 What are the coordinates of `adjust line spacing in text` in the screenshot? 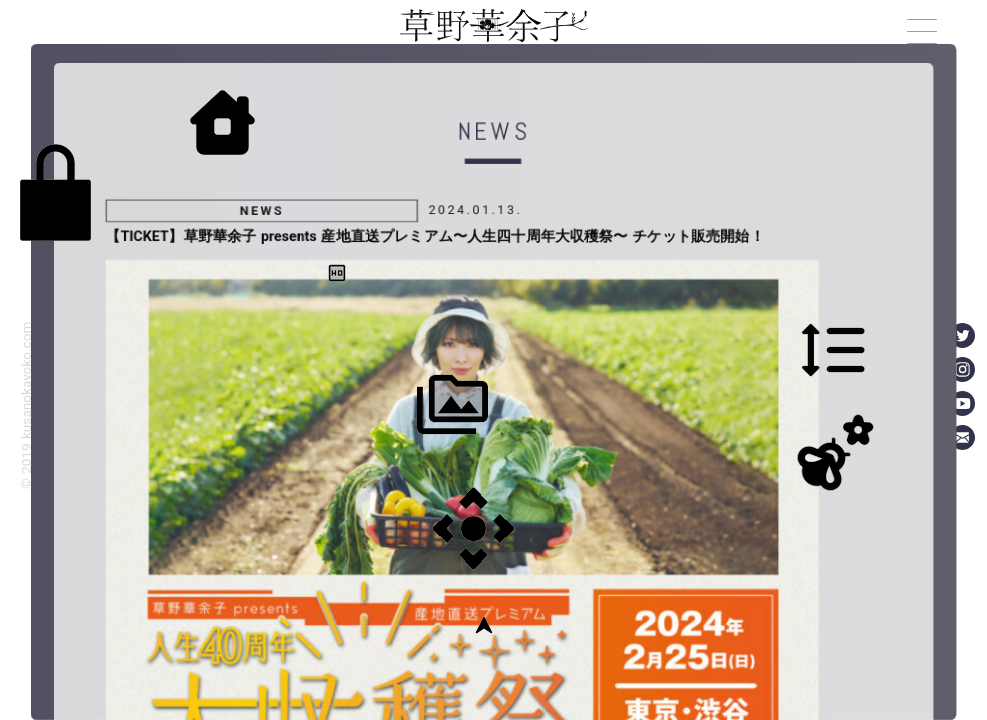 It's located at (833, 350).